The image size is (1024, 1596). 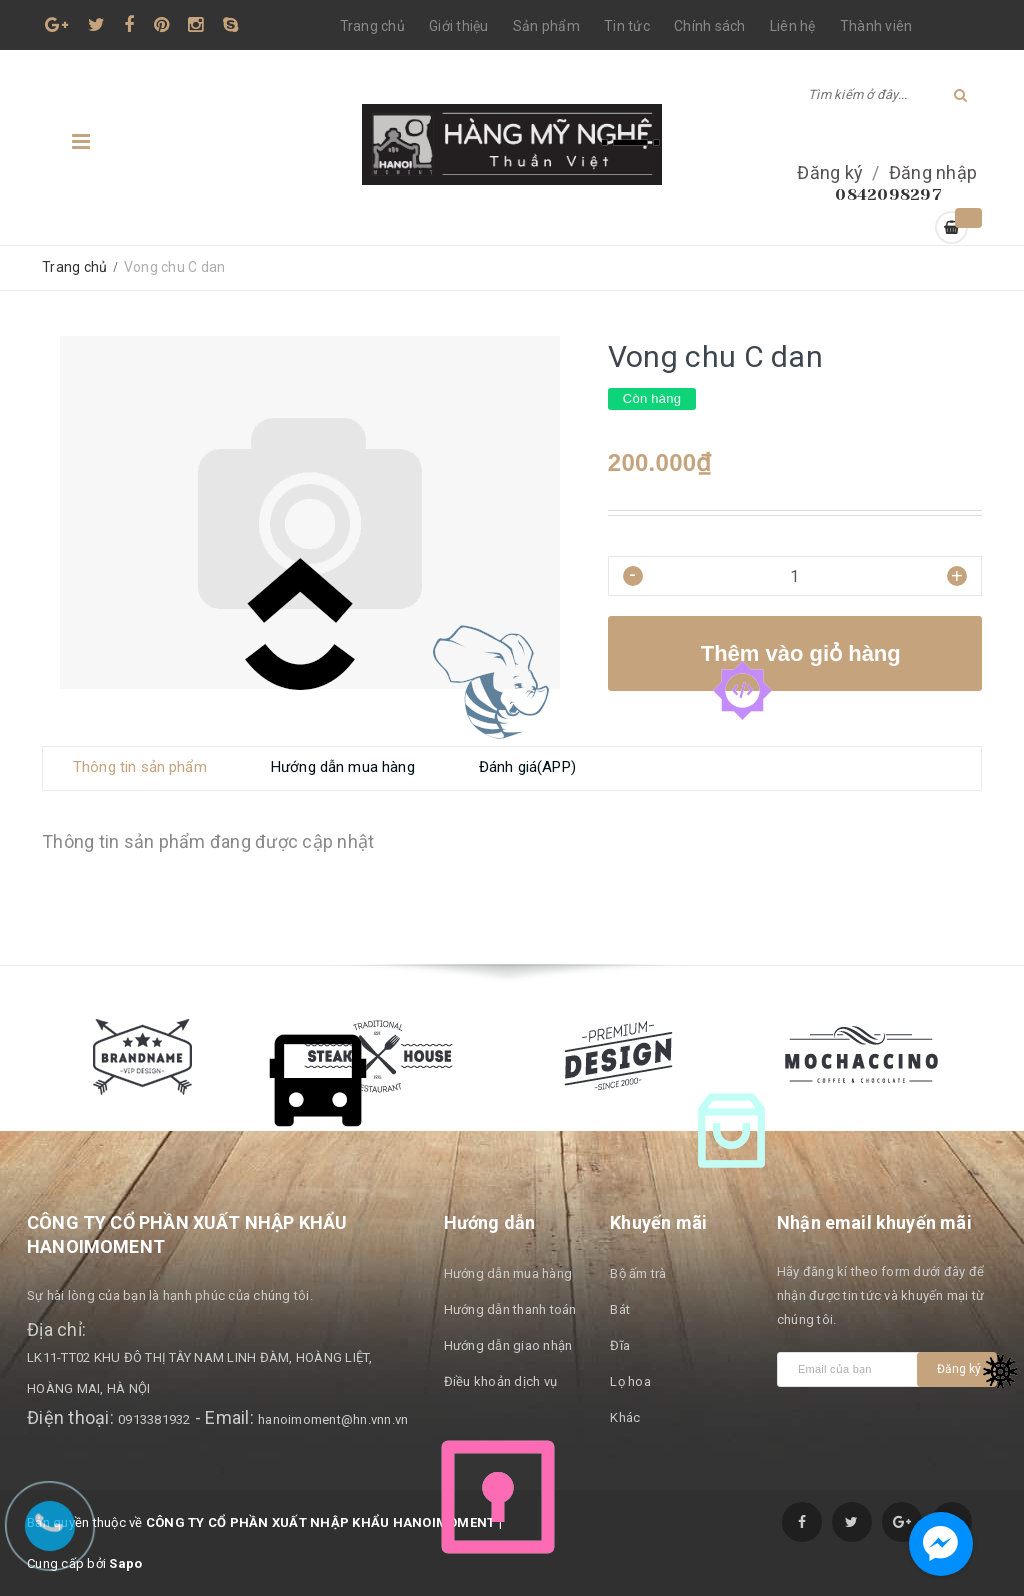 What do you see at coordinates (318, 1078) in the screenshot?
I see `view bus routes or public transit options` at bounding box center [318, 1078].